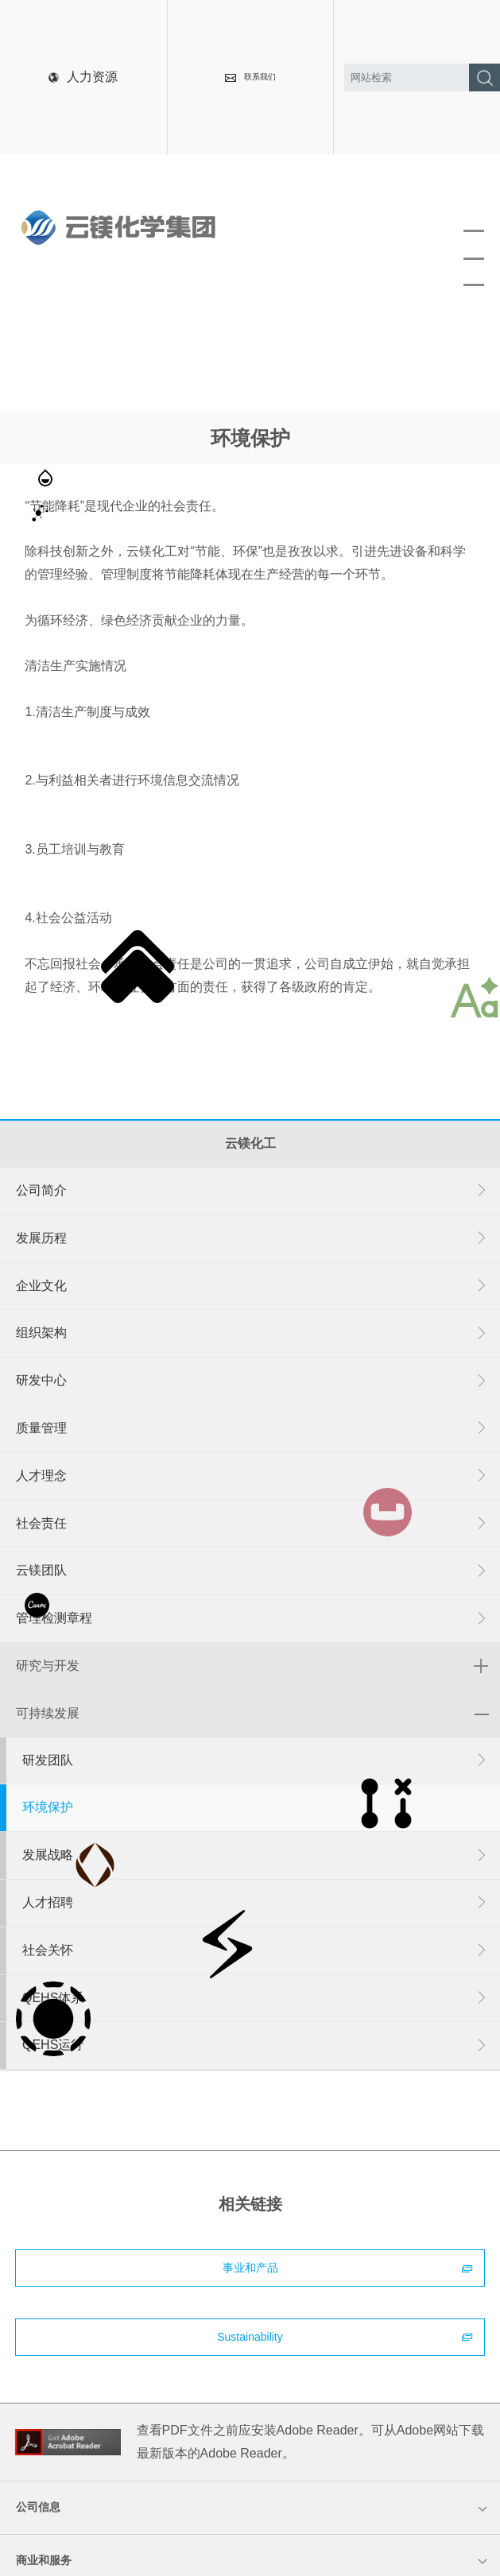 Image resolution: width=500 pixels, height=2576 pixels. What do you see at coordinates (138, 966) in the screenshot?
I see `palo alto software company logo` at bounding box center [138, 966].